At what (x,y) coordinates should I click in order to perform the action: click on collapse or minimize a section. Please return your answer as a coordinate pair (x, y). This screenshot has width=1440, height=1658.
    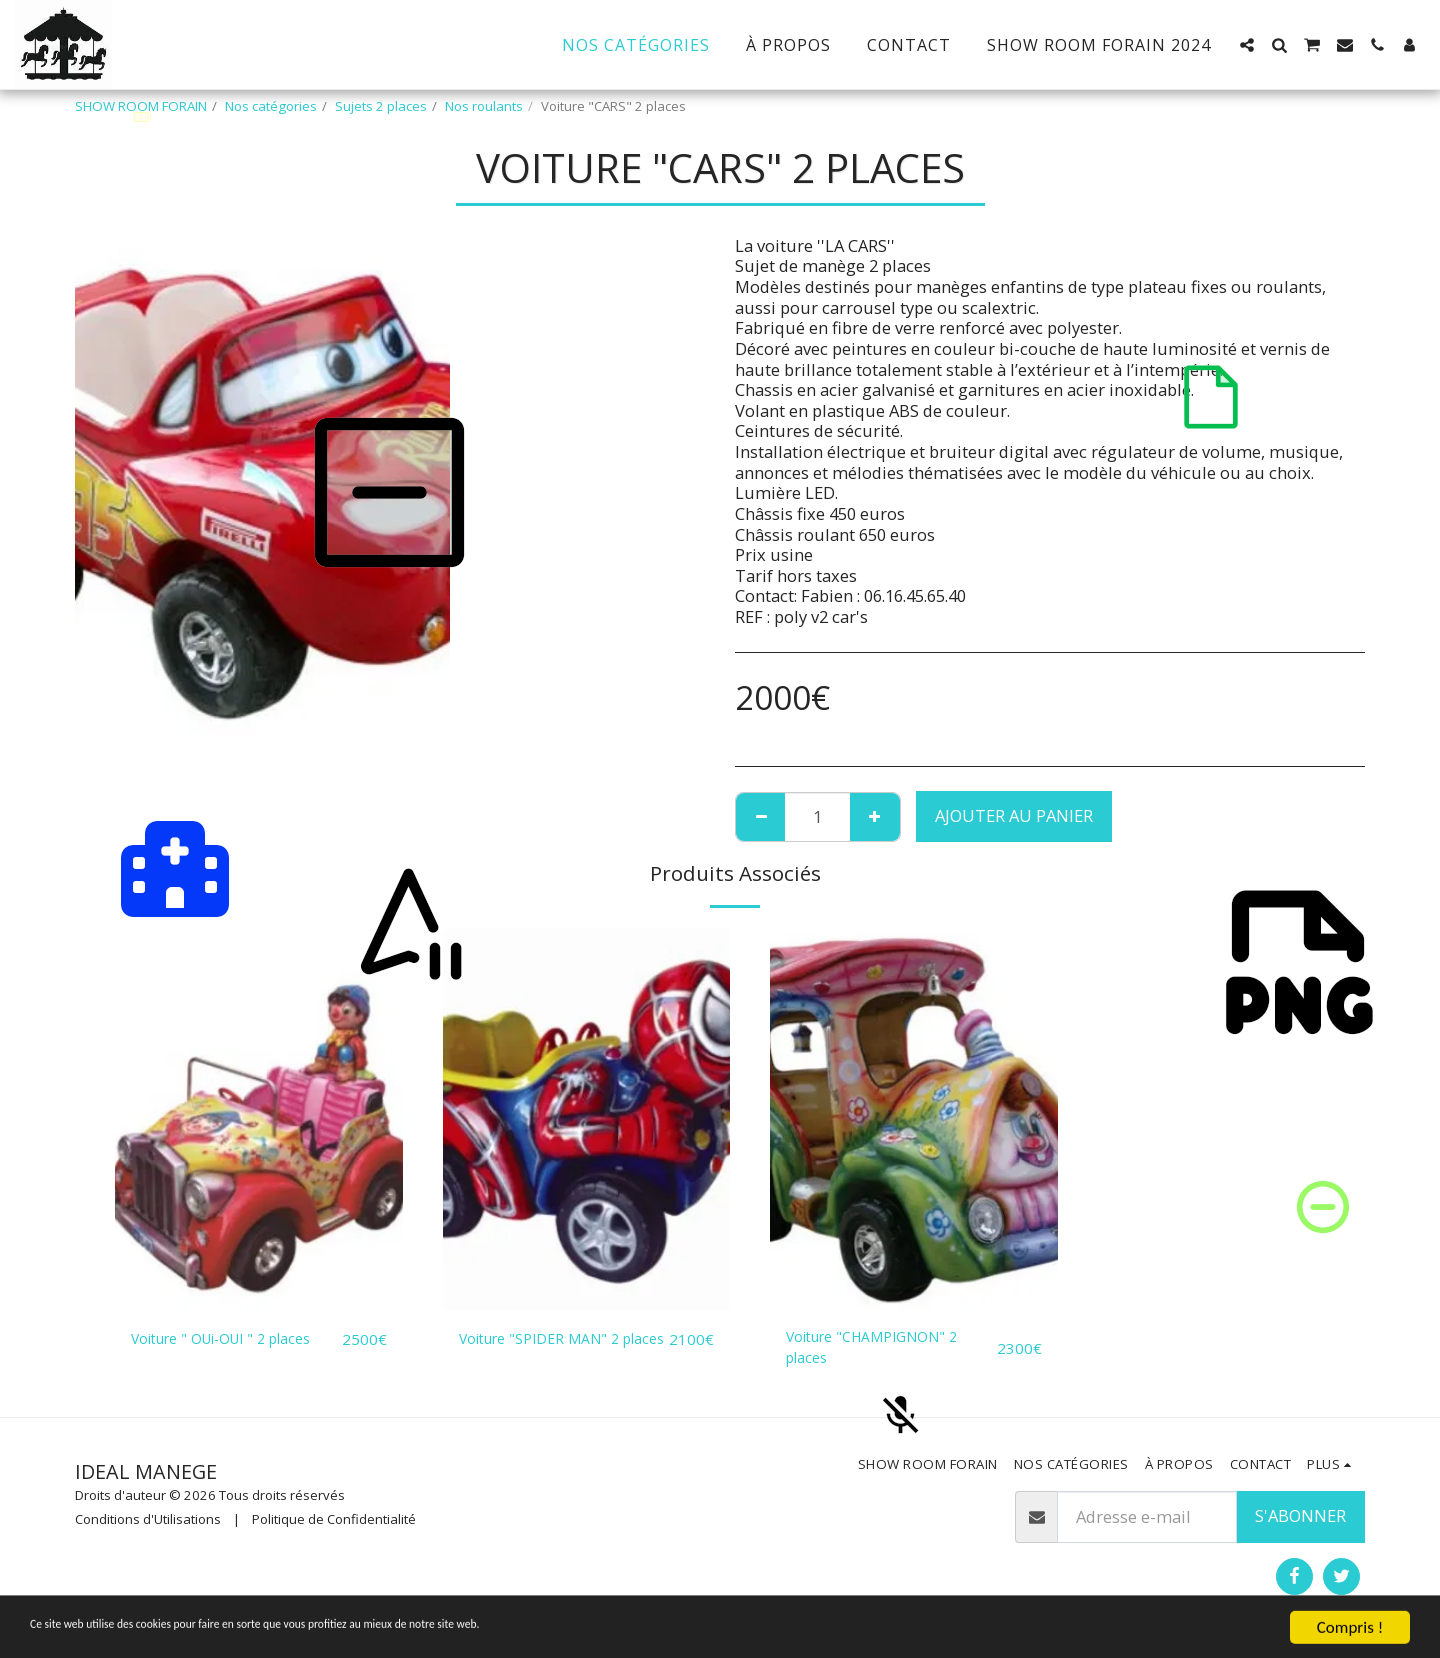
    Looking at the image, I should click on (389, 492).